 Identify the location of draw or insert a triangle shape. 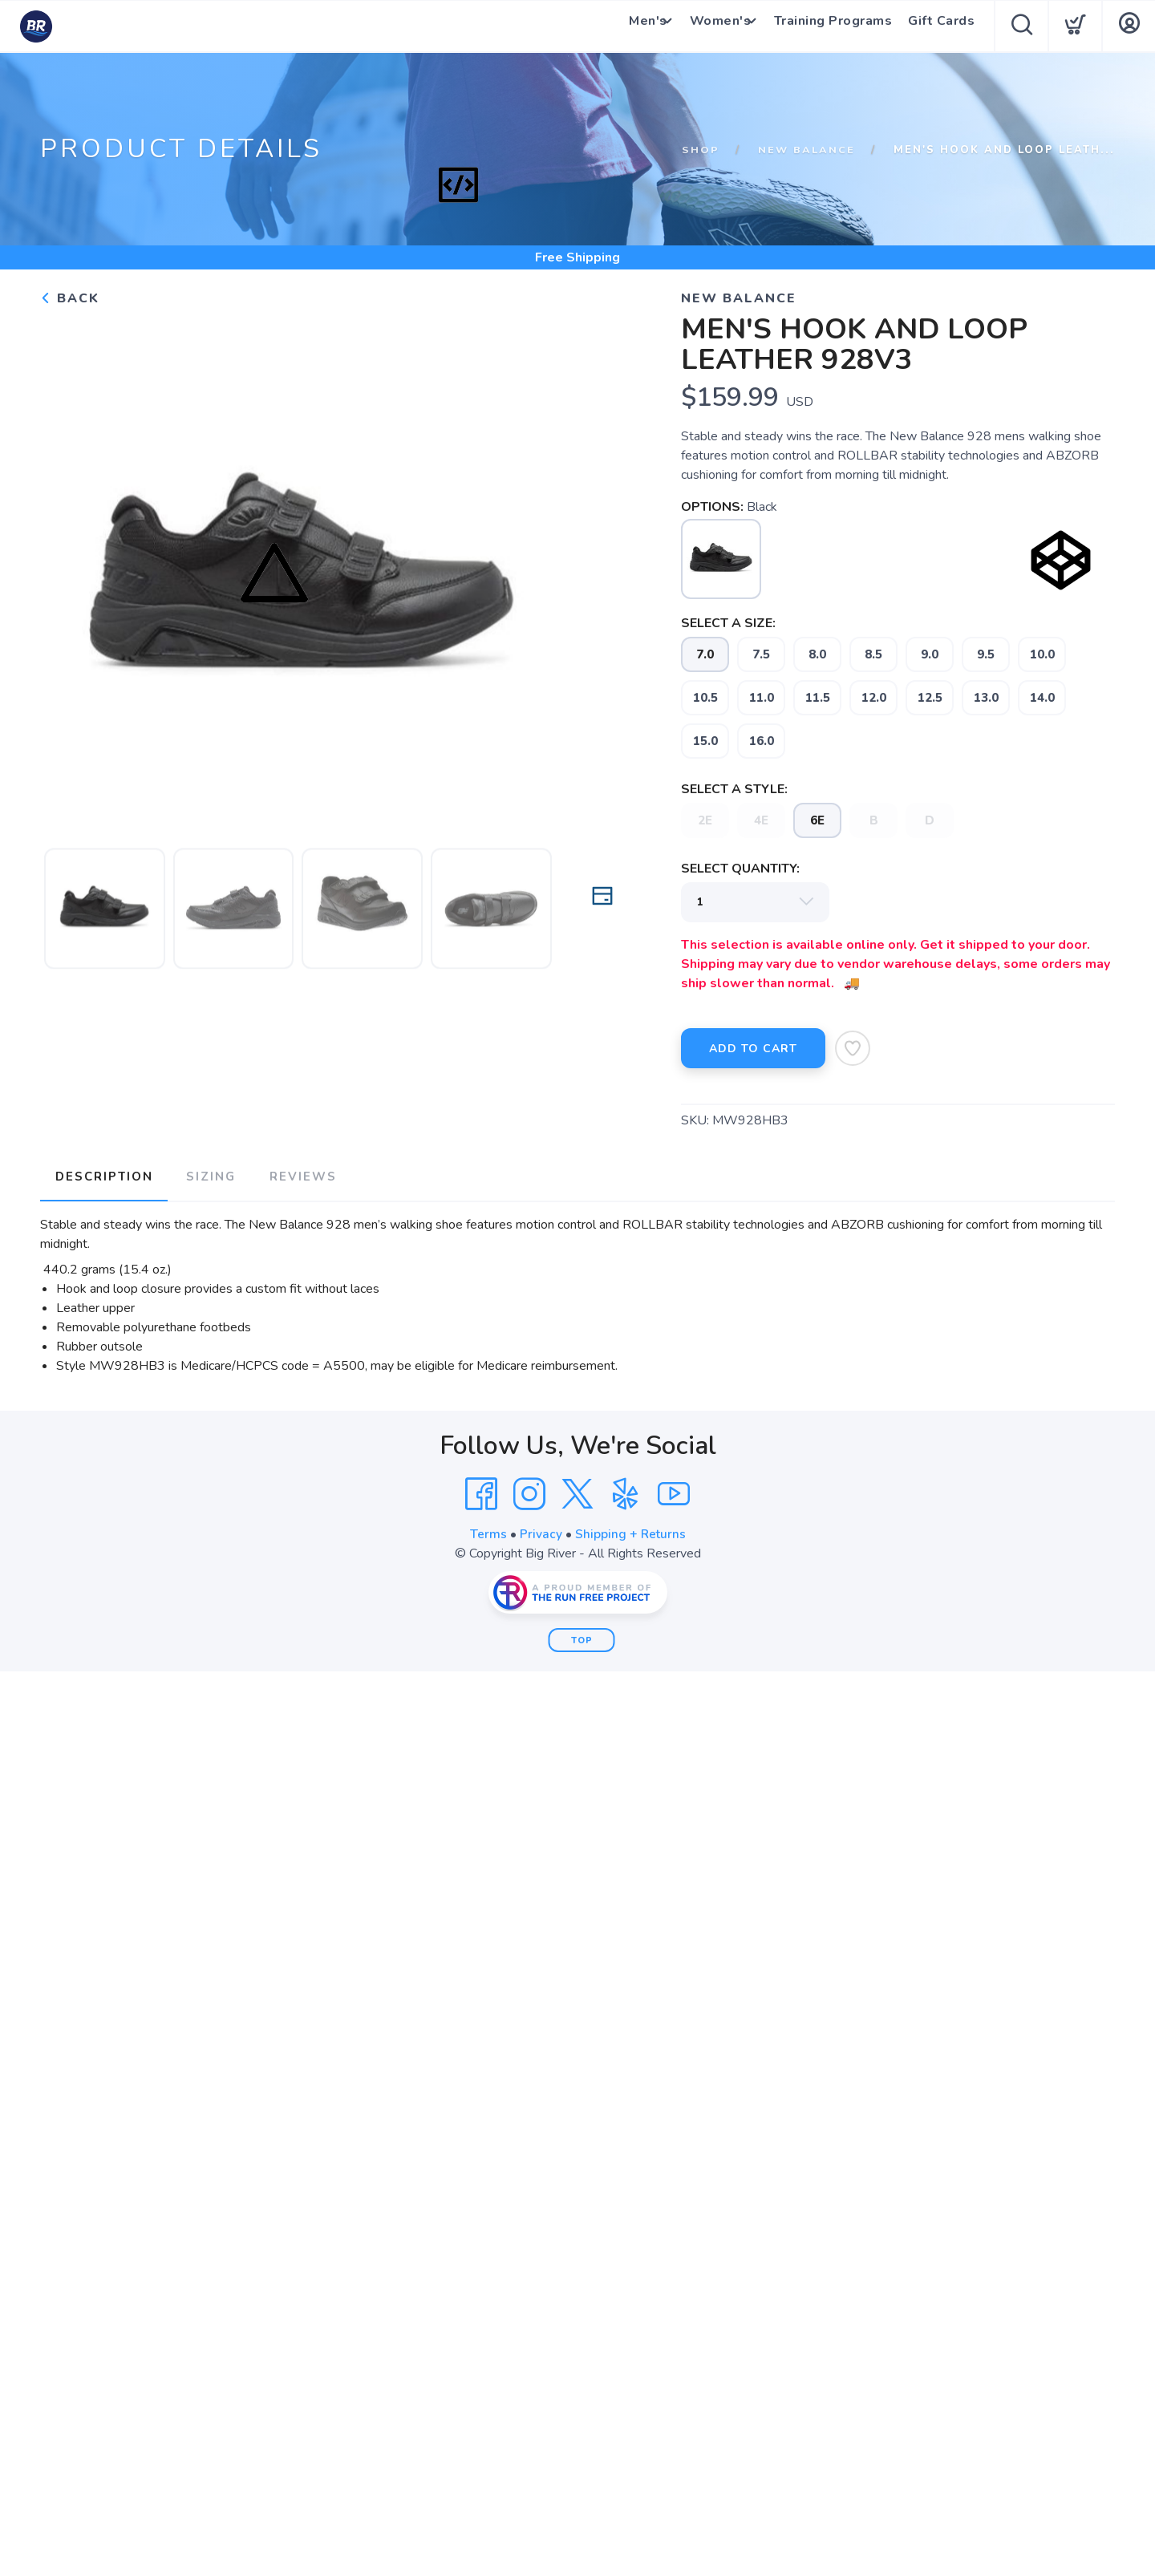
(274, 573).